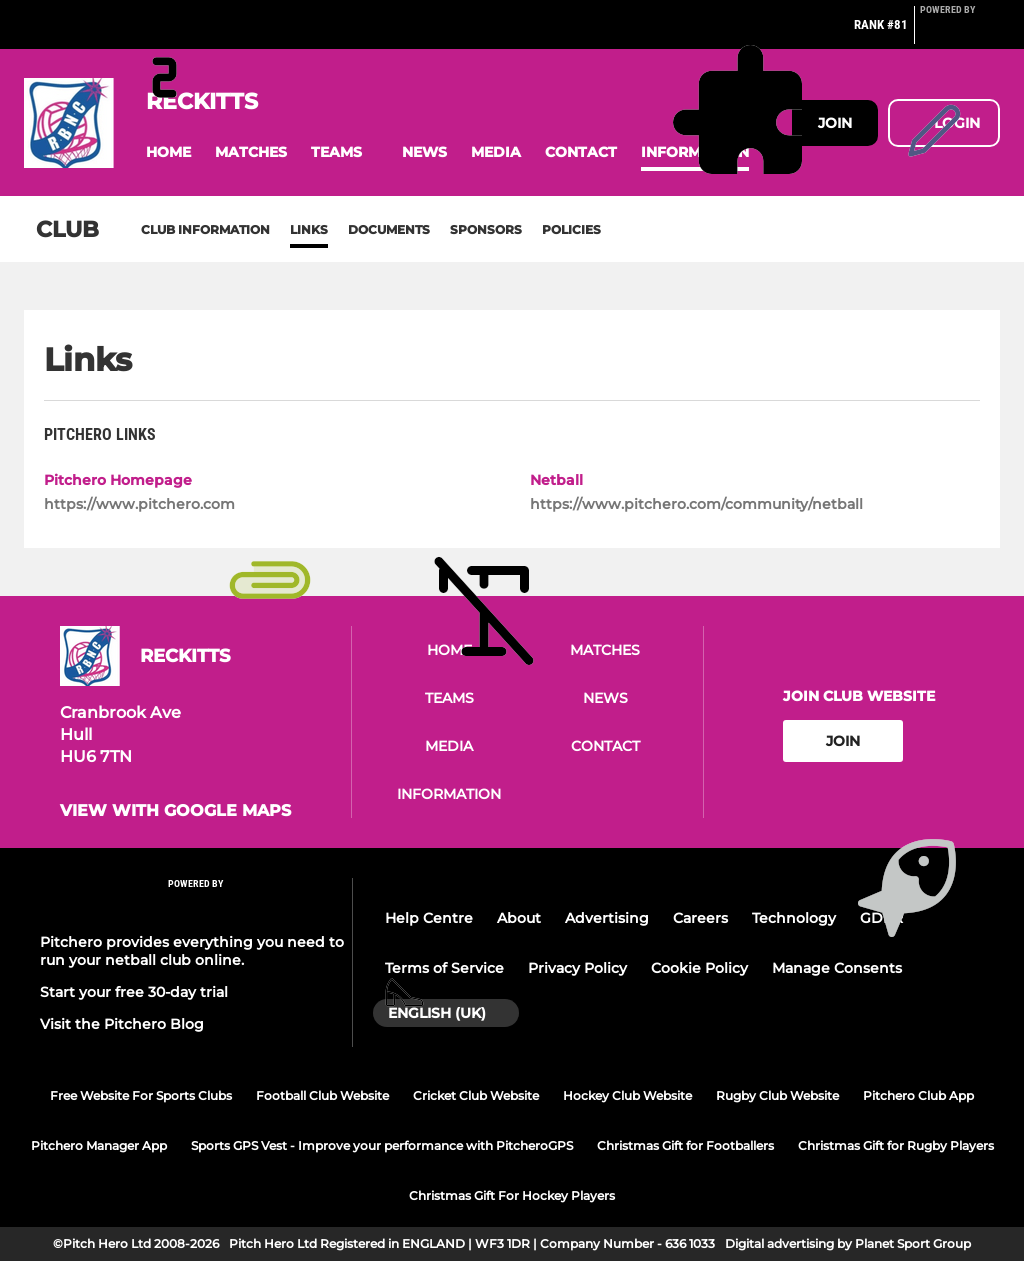 This screenshot has height=1261, width=1024. What do you see at coordinates (484, 611) in the screenshot?
I see `disable text formatting` at bounding box center [484, 611].